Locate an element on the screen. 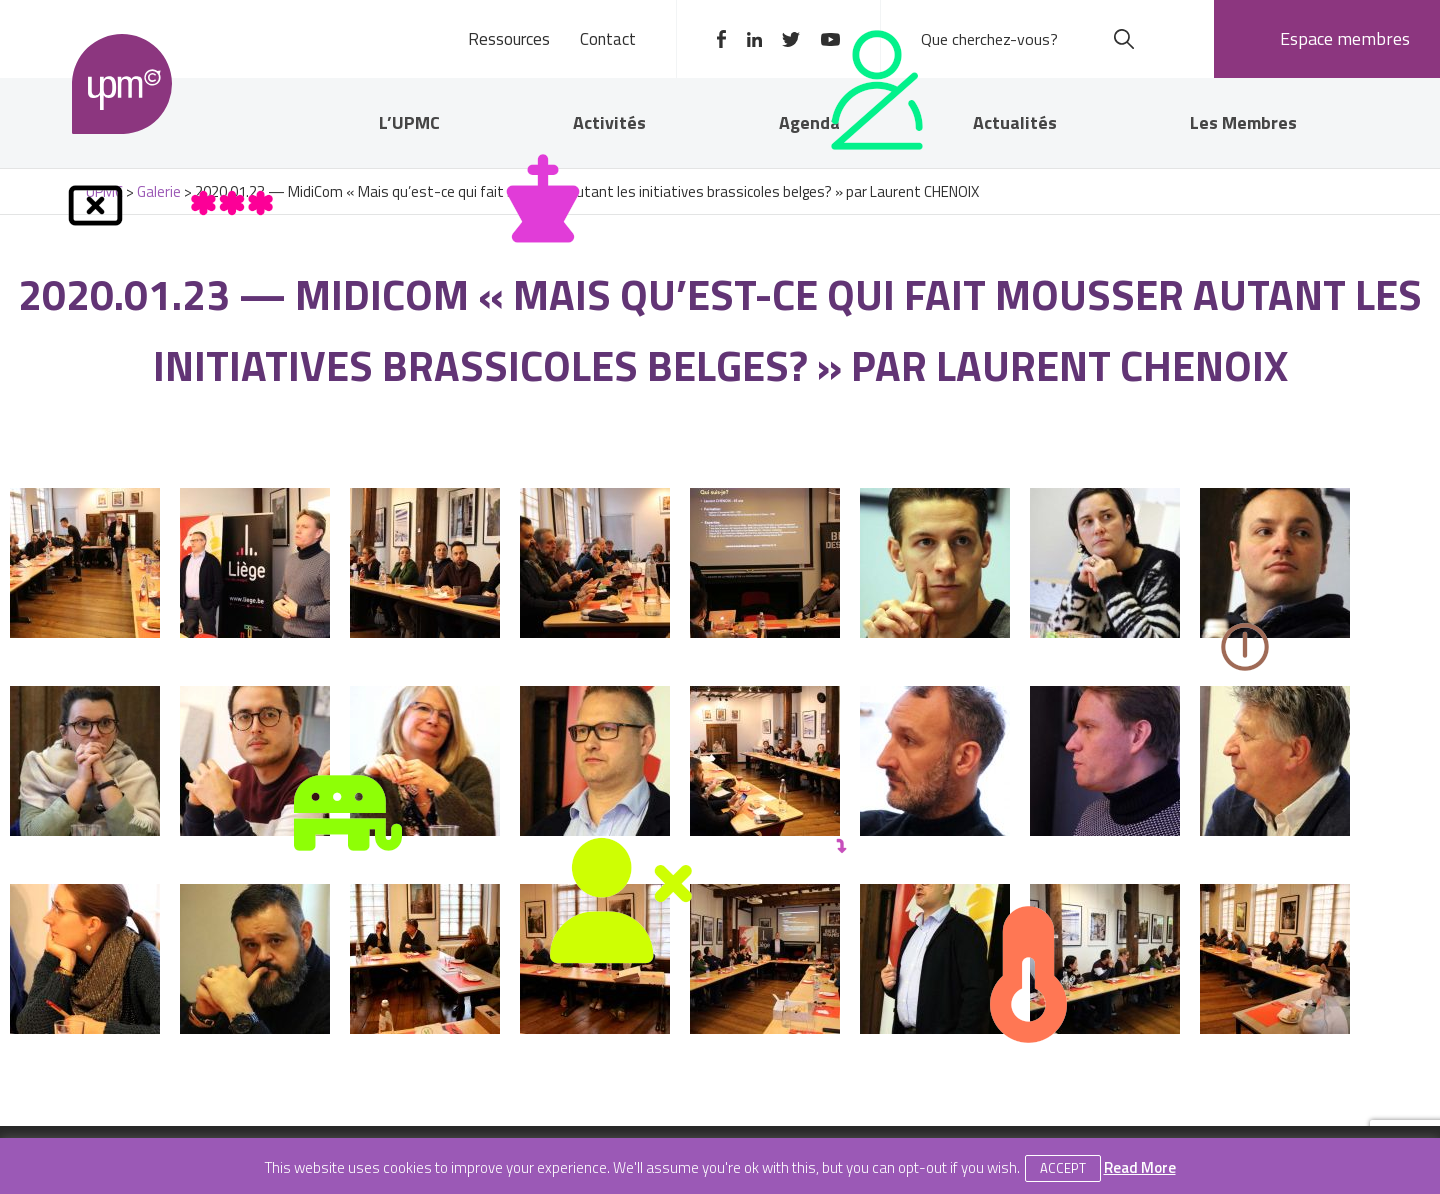  enter or manage your password is located at coordinates (232, 203).